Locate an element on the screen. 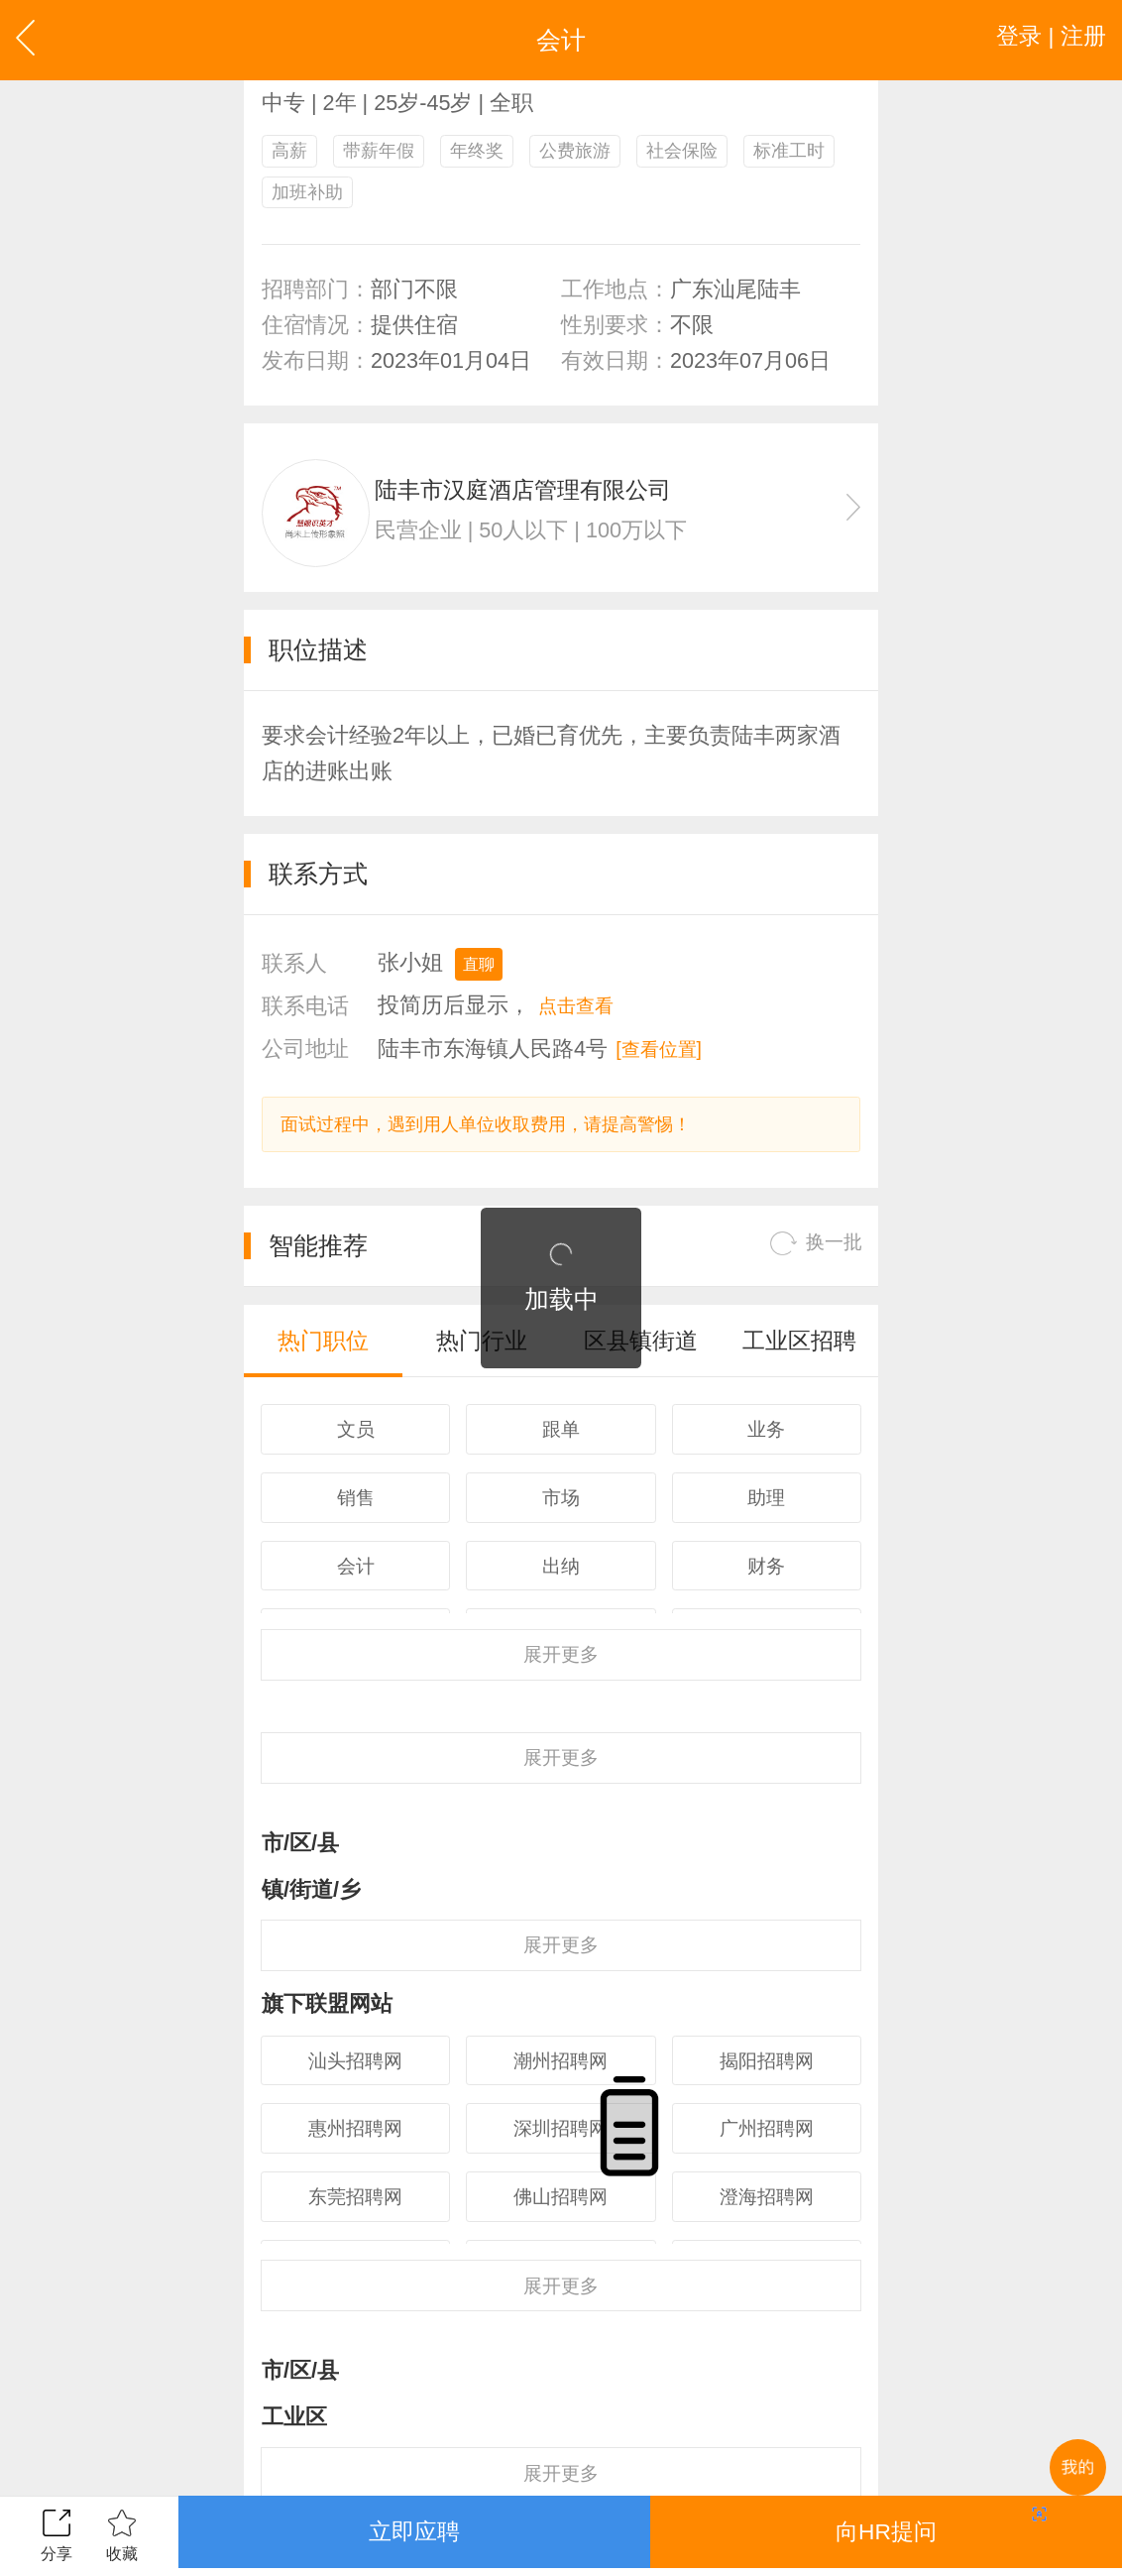  enable auto-focus mode for camera is located at coordinates (1039, 2514).